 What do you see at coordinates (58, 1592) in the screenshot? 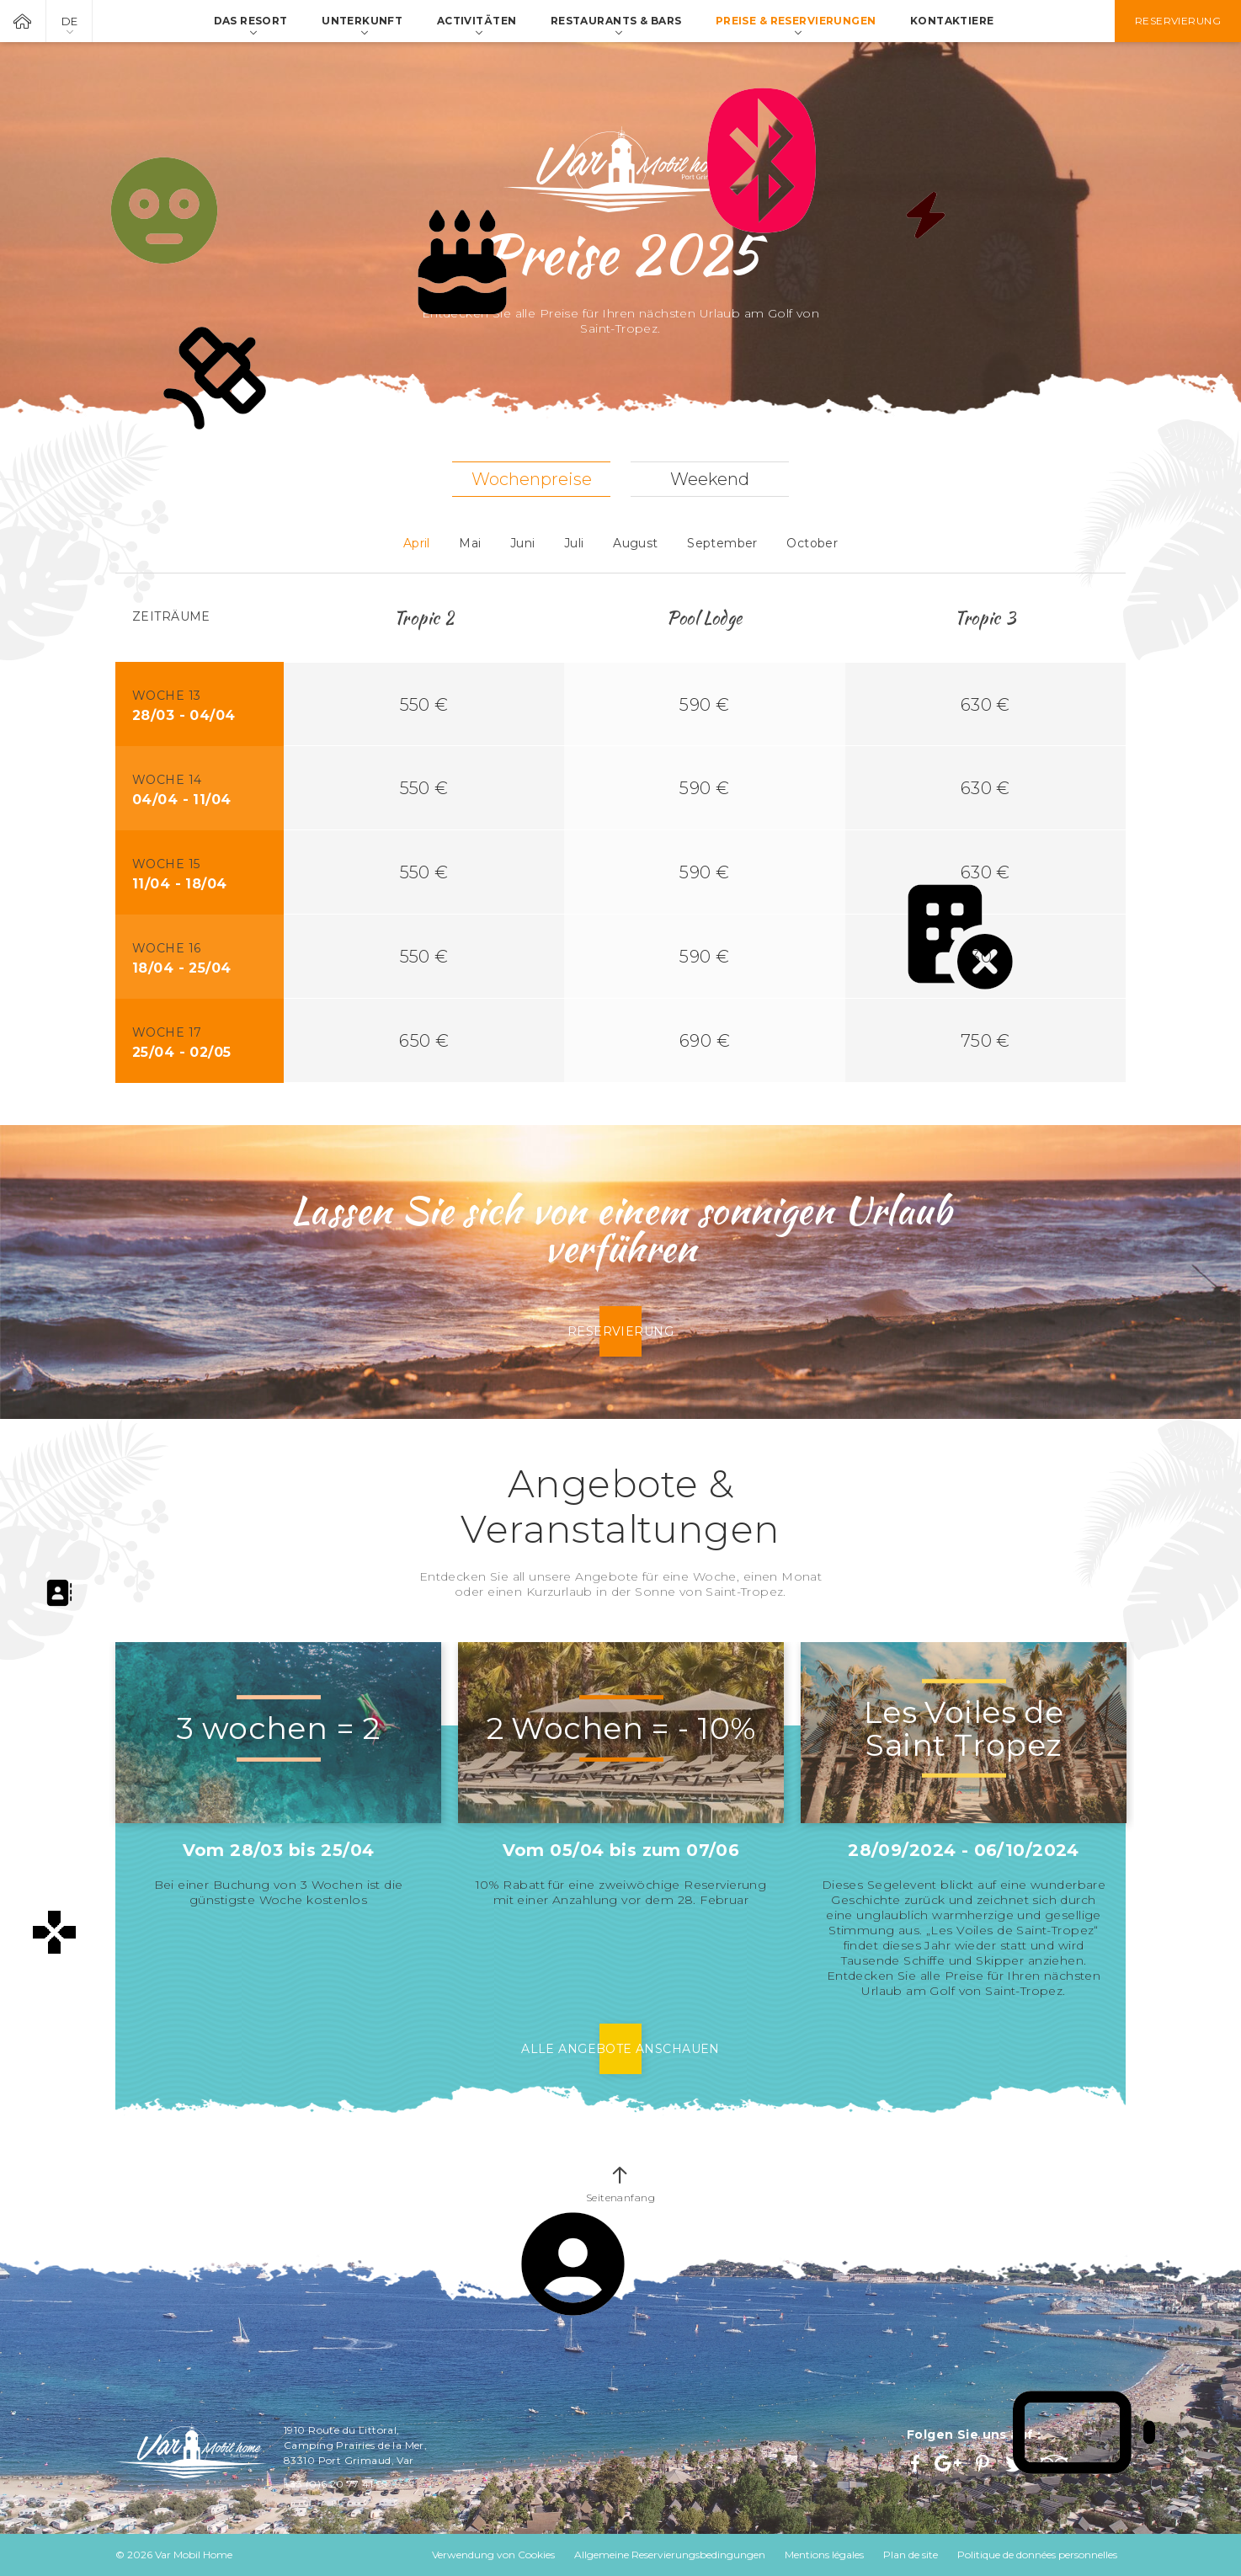
I see `open your contacts list` at bounding box center [58, 1592].